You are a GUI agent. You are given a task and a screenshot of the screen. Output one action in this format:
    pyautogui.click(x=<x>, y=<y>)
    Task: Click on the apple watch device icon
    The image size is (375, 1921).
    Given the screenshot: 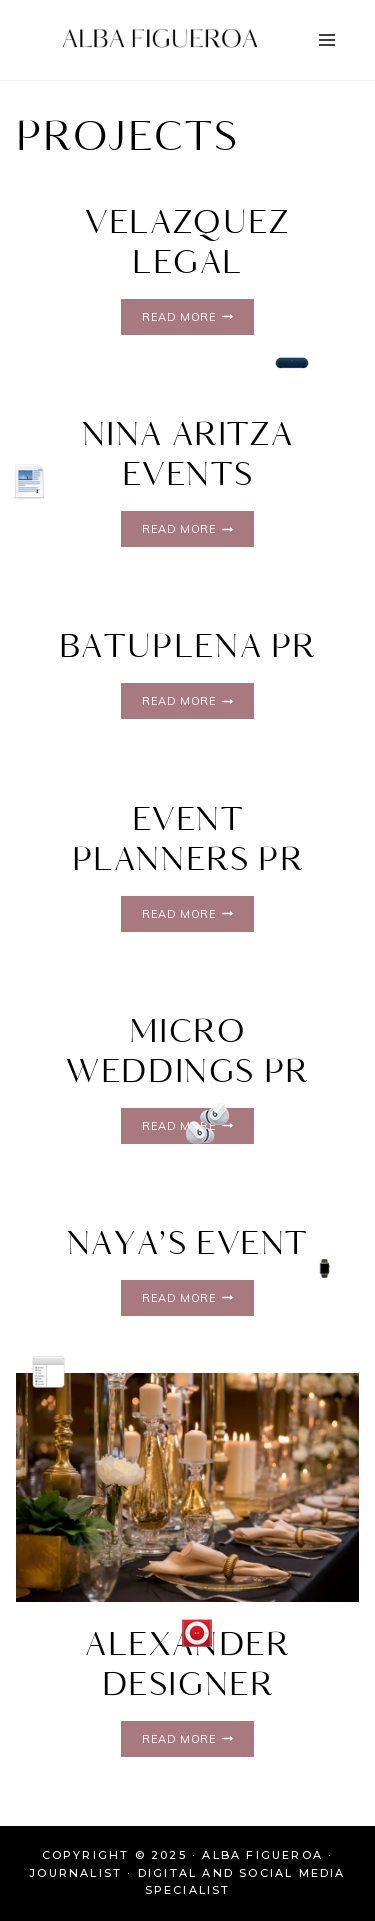 What is the action you would take?
    pyautogui.click(x=324, y=1268)
    